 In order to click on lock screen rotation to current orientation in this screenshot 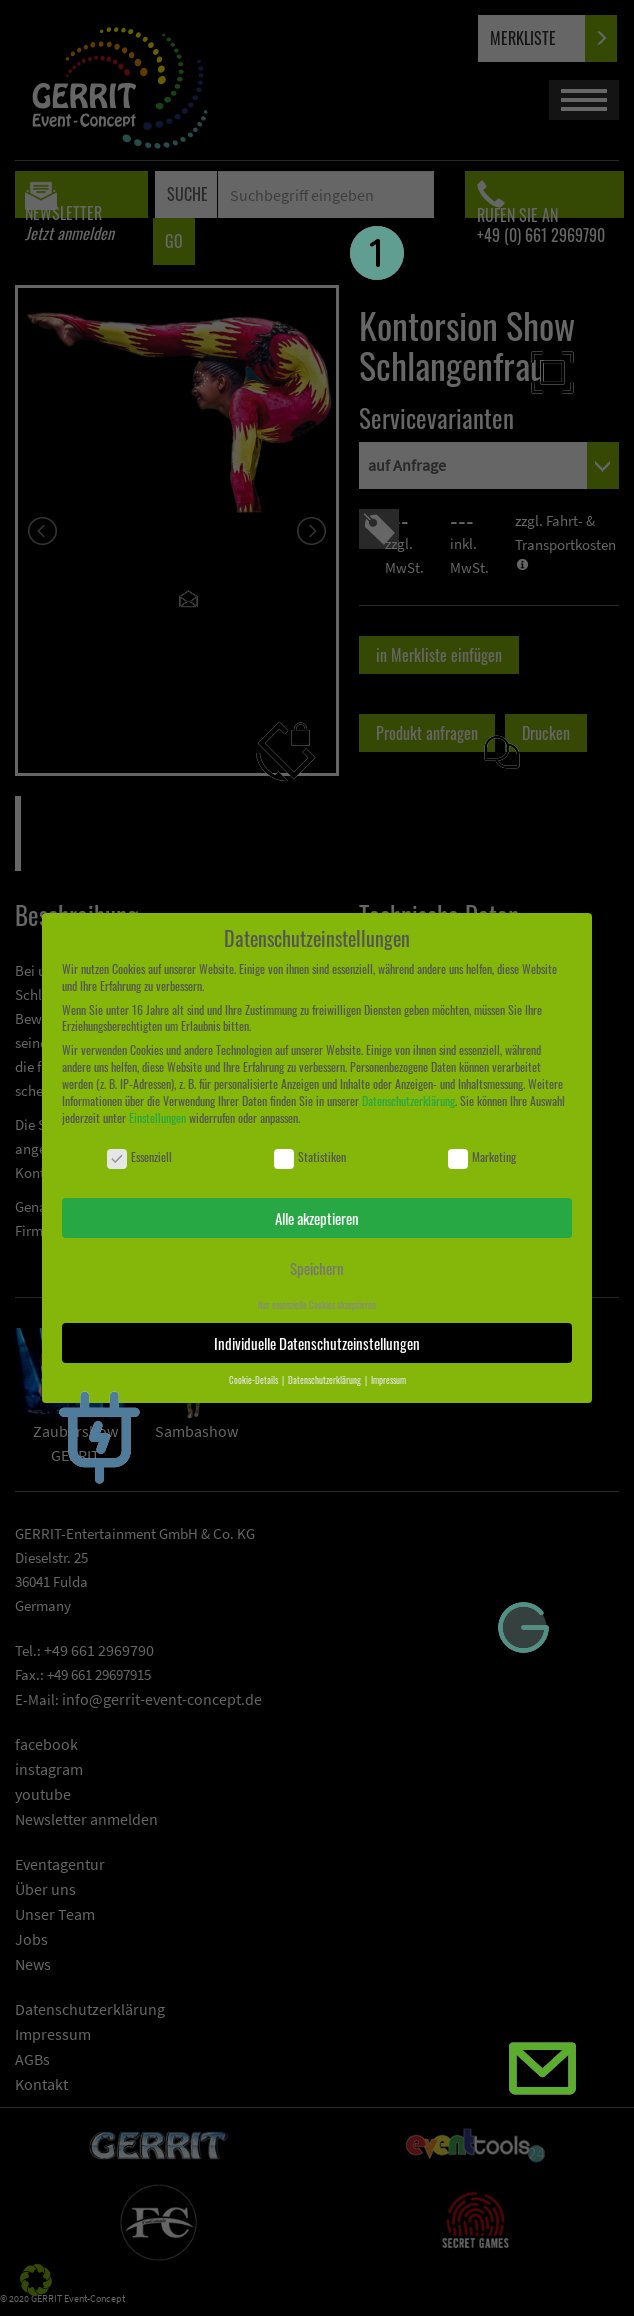, I will do `click(286, 750)`.